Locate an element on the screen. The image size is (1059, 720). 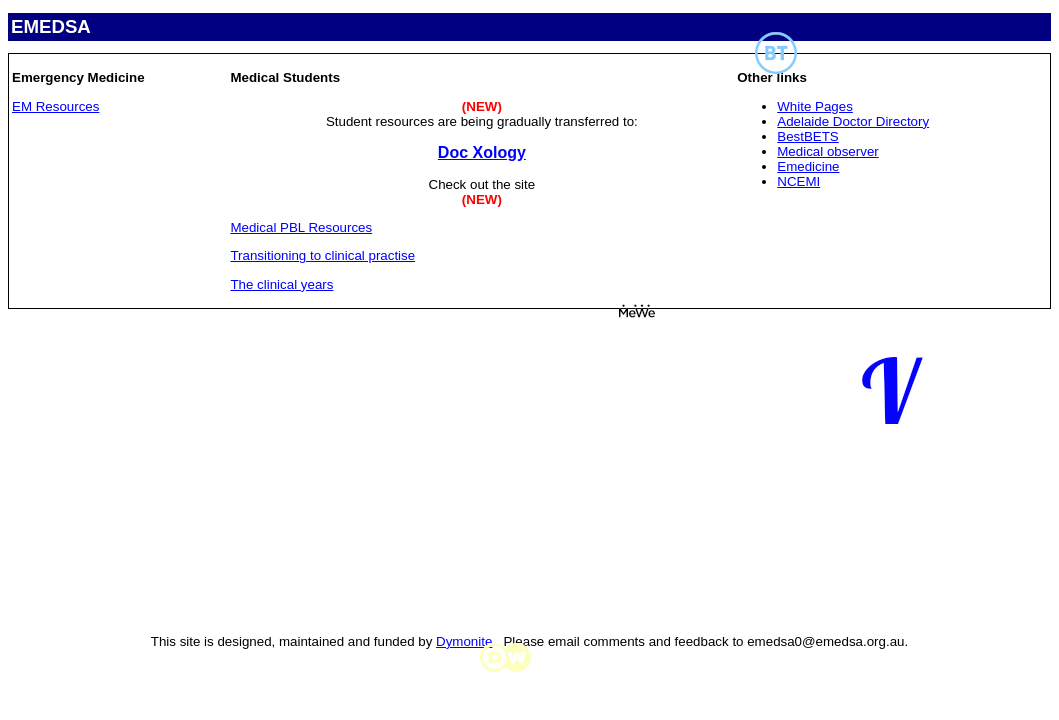
open the MeWe social network app is located at coordinates (637, 311).